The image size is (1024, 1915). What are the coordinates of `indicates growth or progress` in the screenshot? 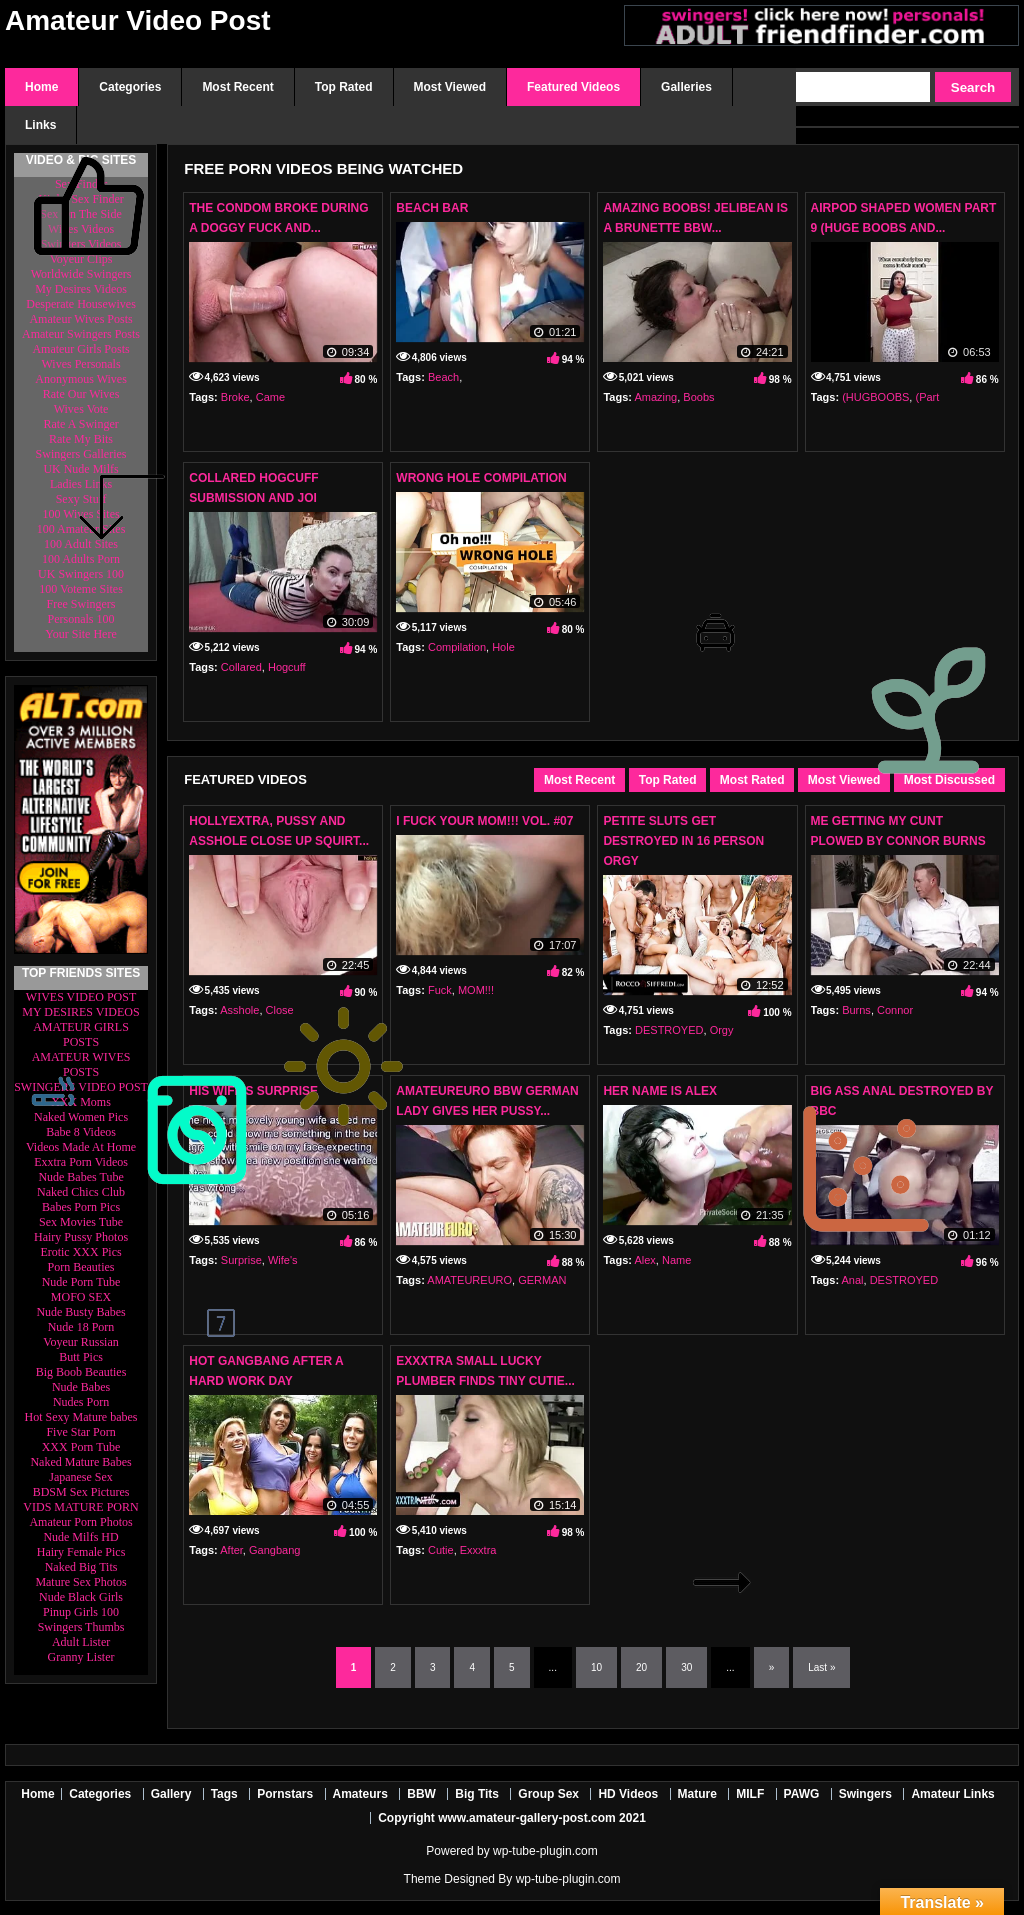 It's located at (928, 710).